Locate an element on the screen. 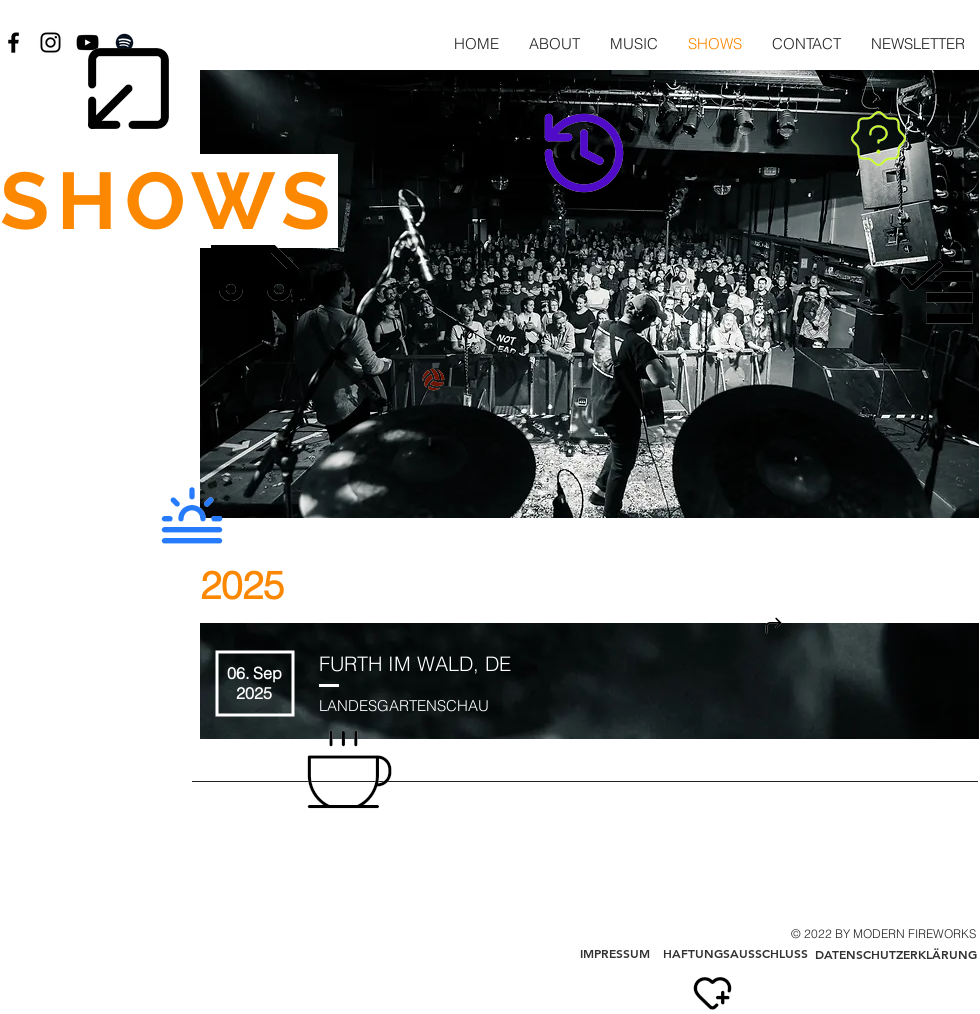 This screenshot has height=1014, width=980. view your browsing or activity history is located at coordinates (584, 153).